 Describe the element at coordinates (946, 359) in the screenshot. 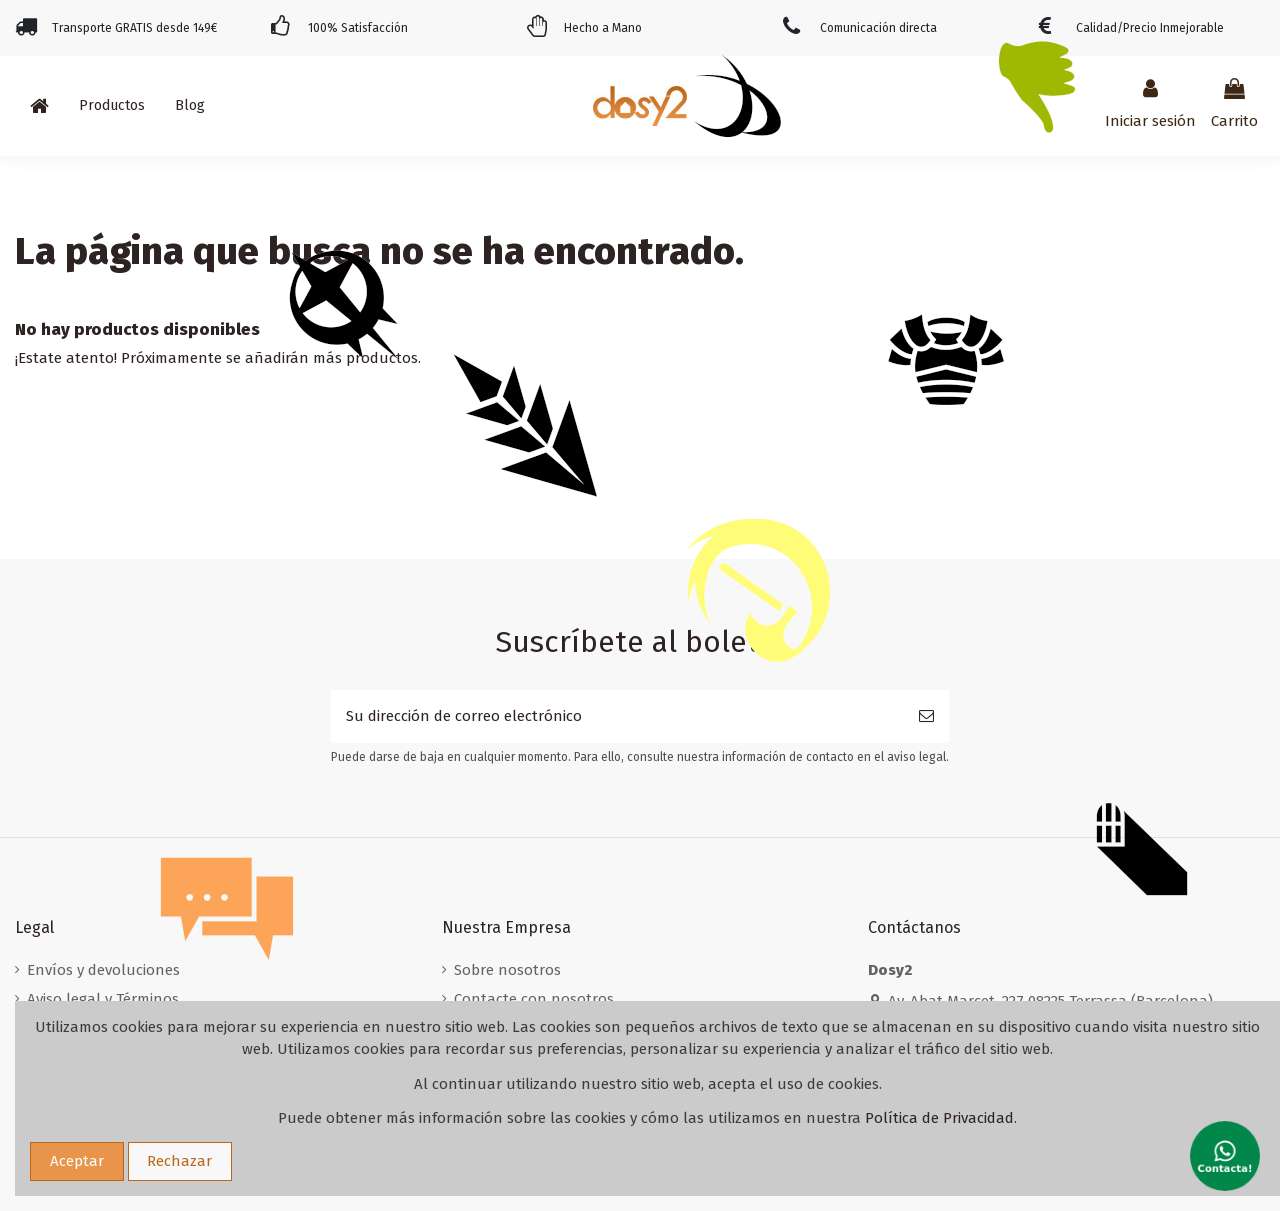

I see `equip body armor` at that location.